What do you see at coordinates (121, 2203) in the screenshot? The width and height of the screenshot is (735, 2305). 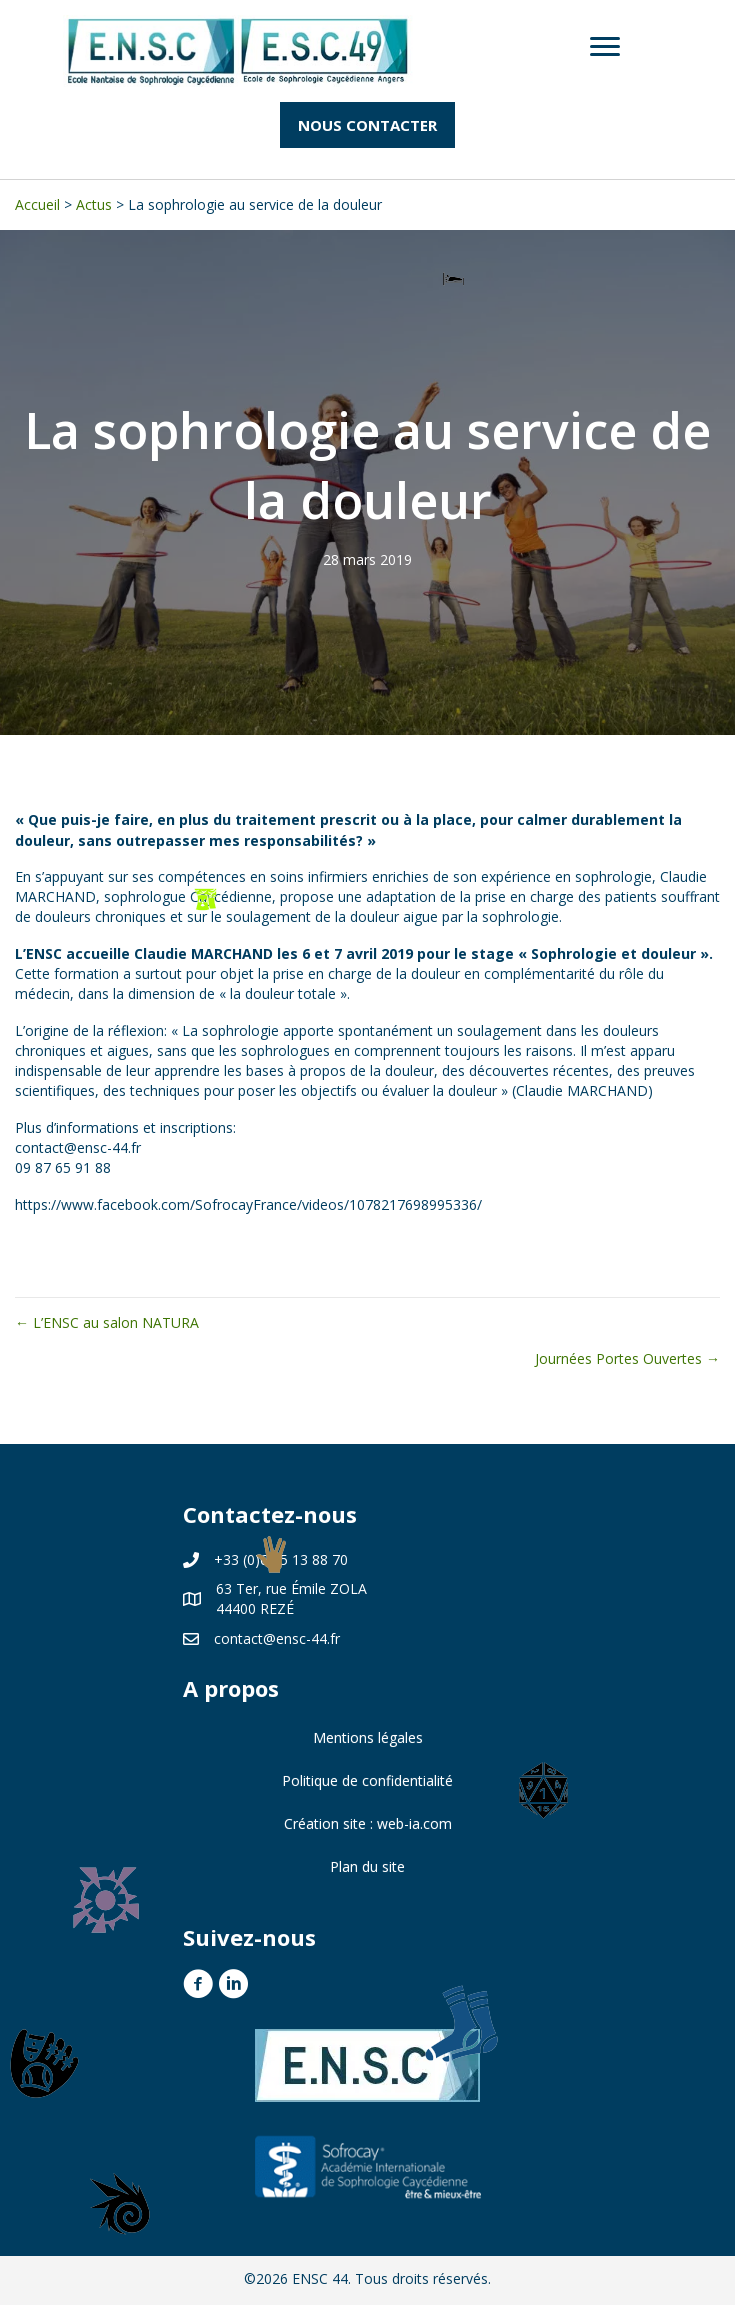 I see `select snail creature or enemy type in game` at bounding box center [121, 2203].